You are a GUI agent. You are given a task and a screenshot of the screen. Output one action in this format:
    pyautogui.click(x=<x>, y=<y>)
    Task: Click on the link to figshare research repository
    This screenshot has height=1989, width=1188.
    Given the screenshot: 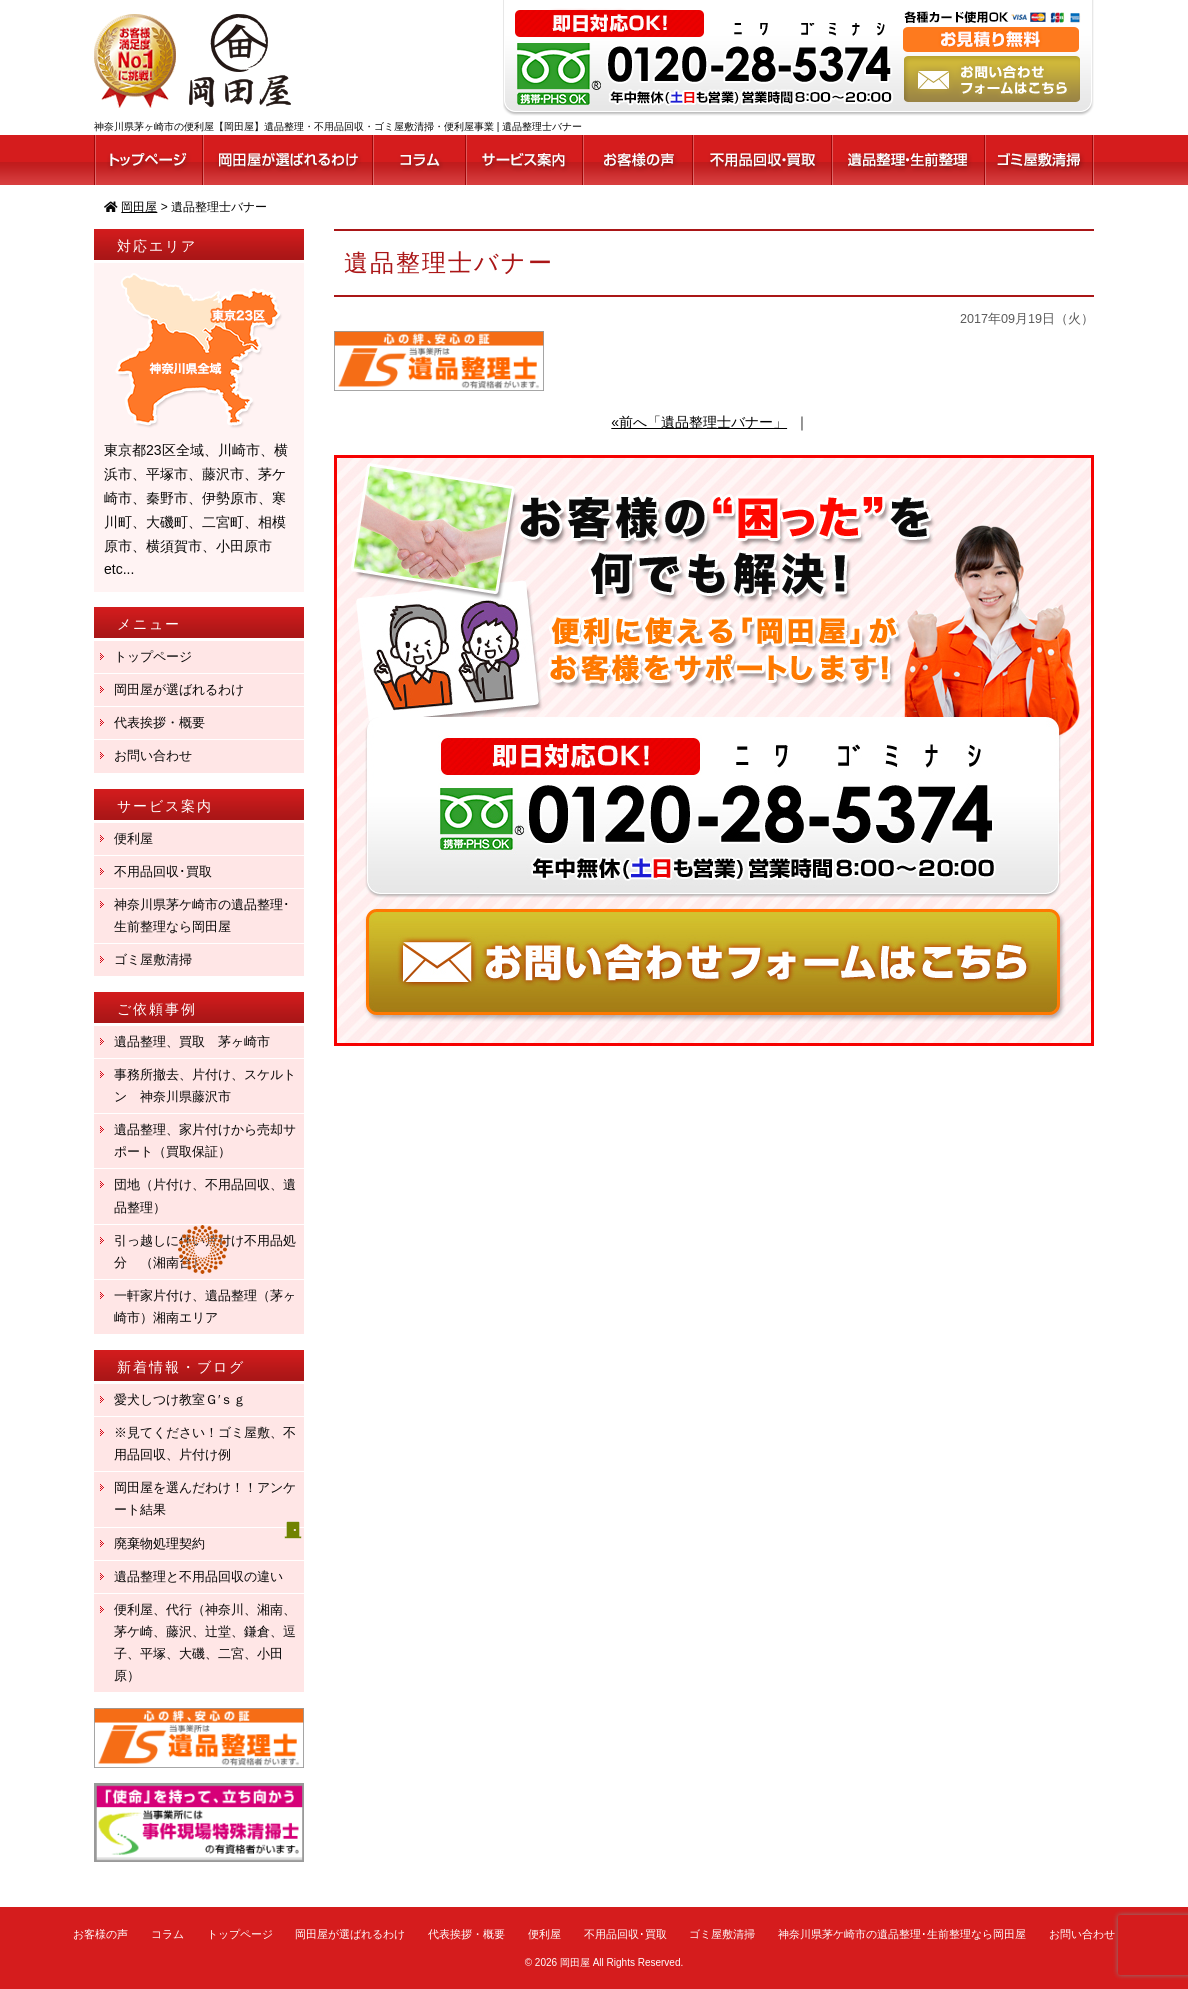 What is the action you would take?
    pyautogui.click(x=202, y=1249)
    